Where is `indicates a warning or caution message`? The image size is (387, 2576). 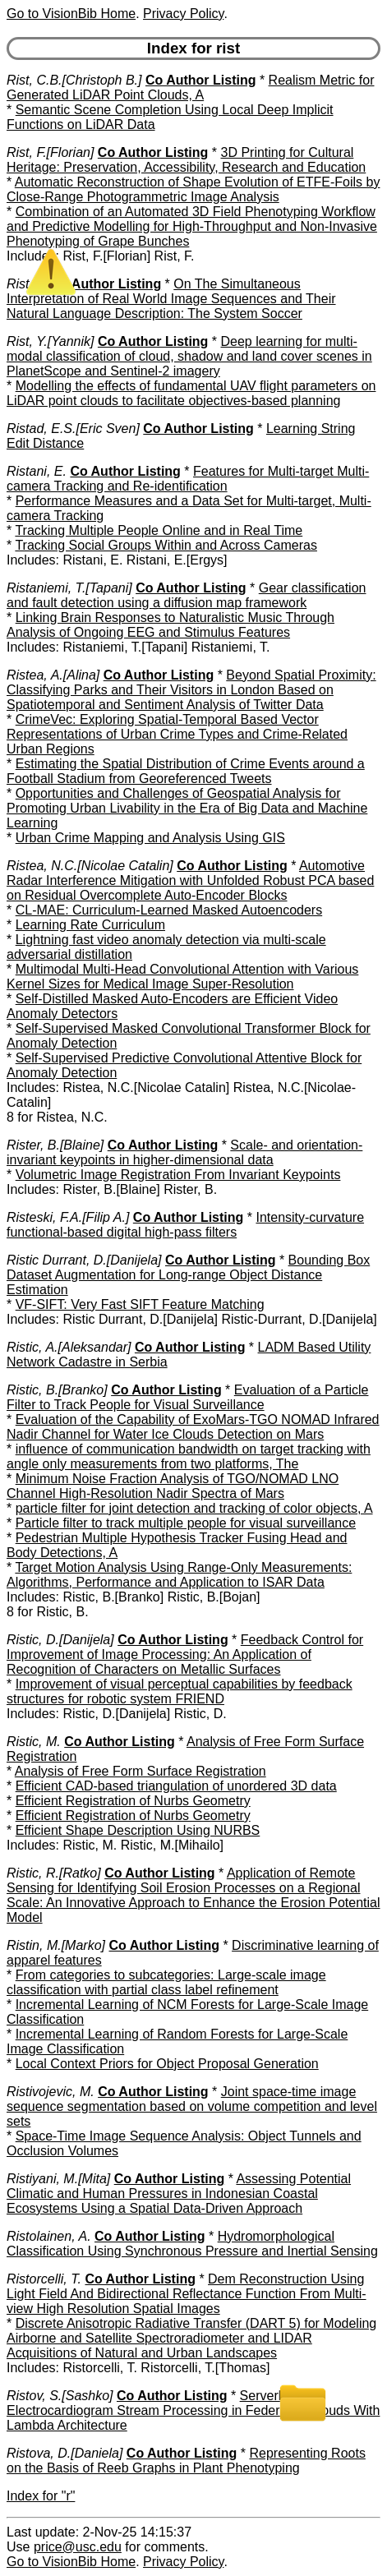
indicates a warning or caution message is located at coordinates (51, 272).